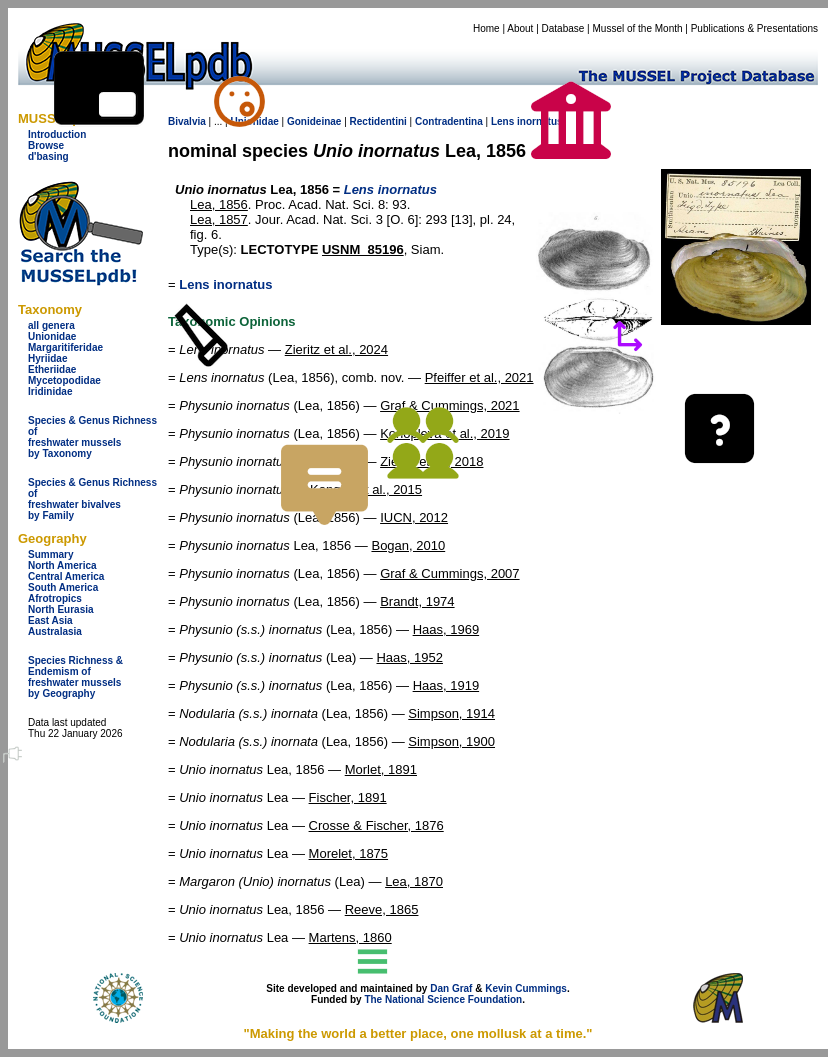 The image size is (828, 1057). Describe the element at coordinates (202, 336) in the screenshot. I see `find carpentry or woodworking services` at that location.